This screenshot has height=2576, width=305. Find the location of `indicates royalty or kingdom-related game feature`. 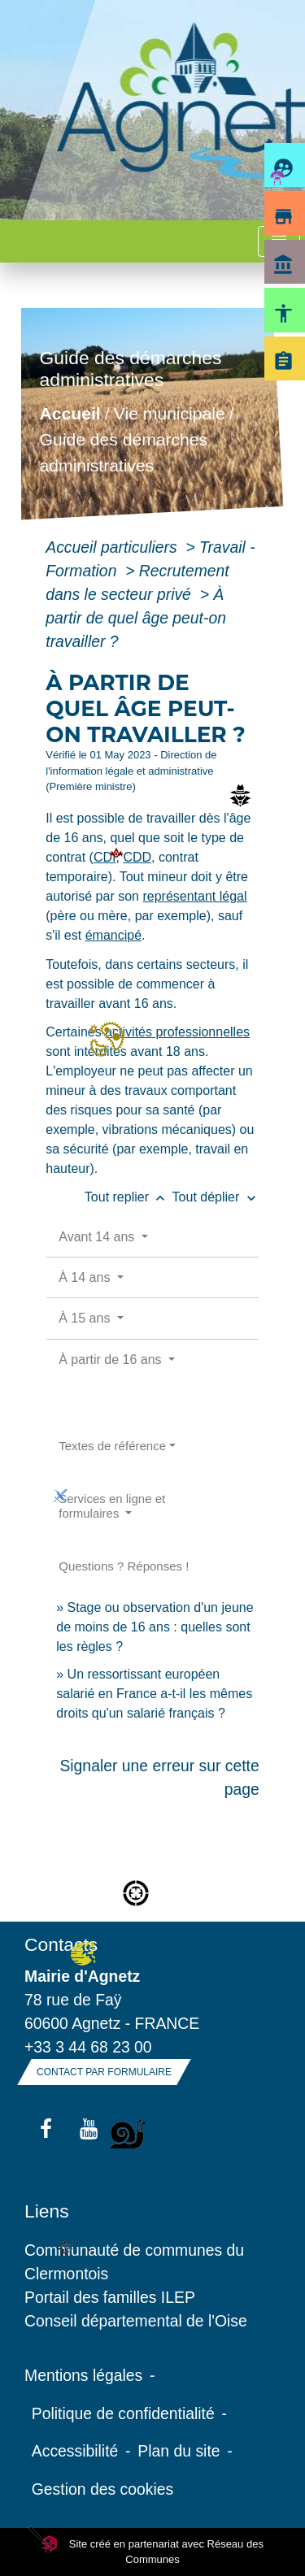

indicates royalty or kingdom-related game feature is located at coordinates (116, 853).